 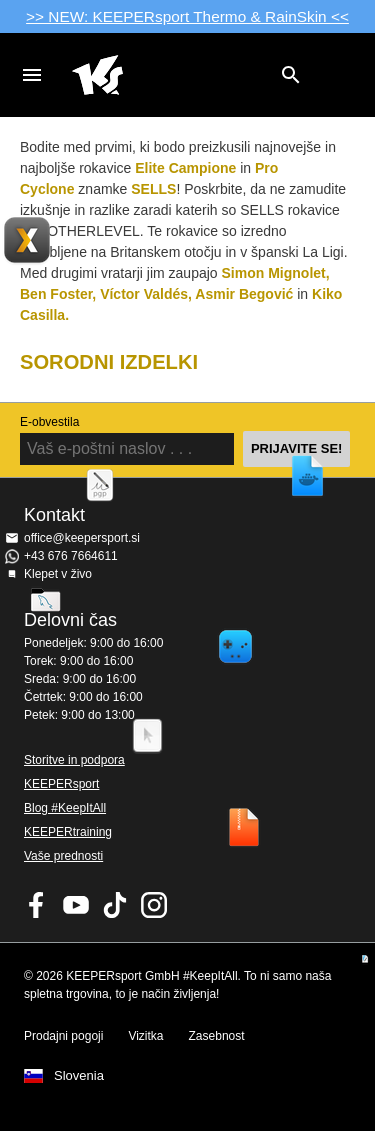 What do you see at coordinates (244, 828) in the screenshot?
I see `a compressed tzo archive file` at bounding box center [244, 828].